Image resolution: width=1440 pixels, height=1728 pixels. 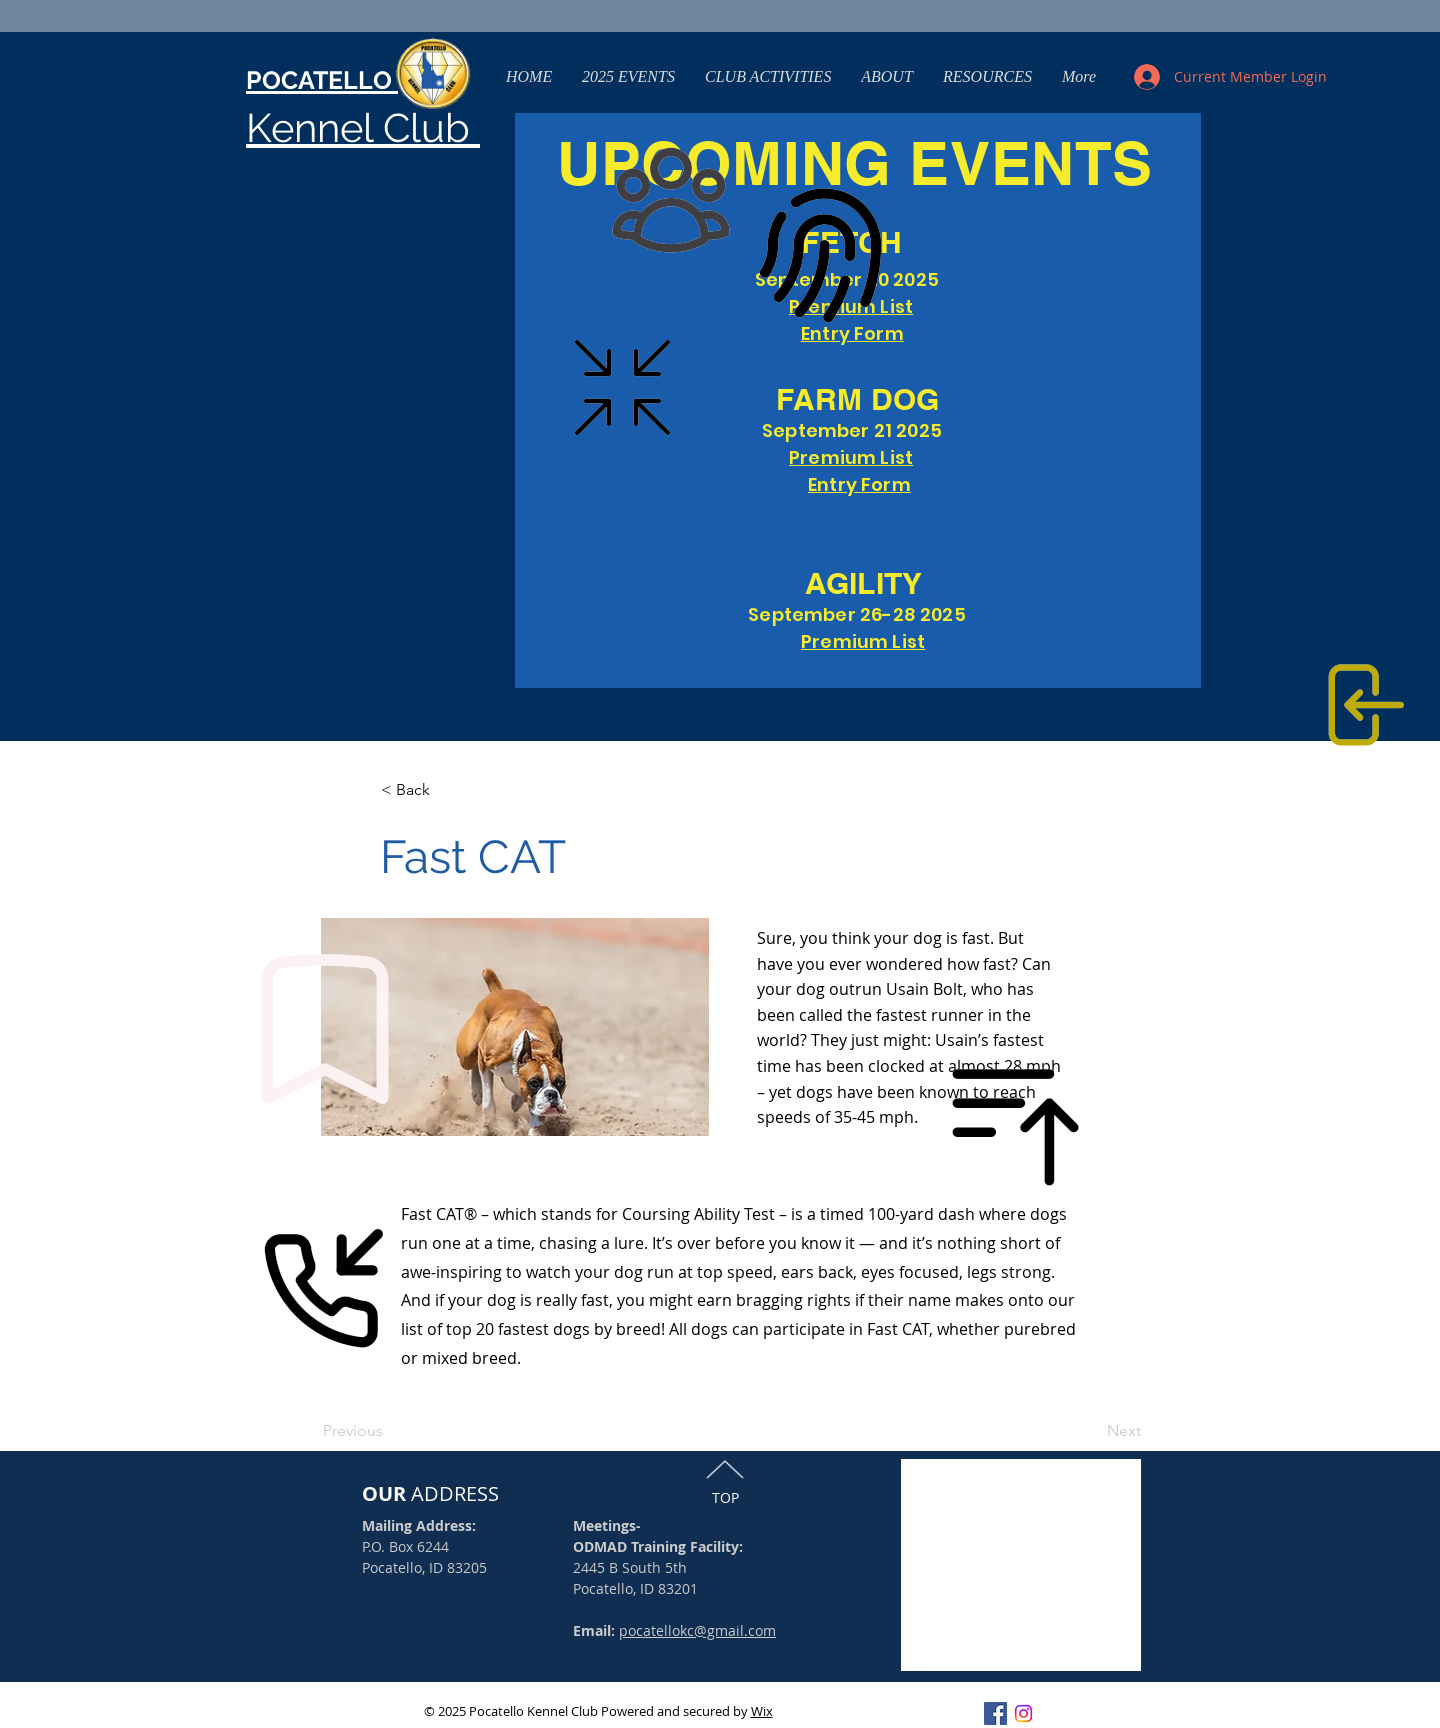 What do you see at coordinates (325, 1029) in the screenshot?
I see `save this item for later` at bounding box center [325, 1029].